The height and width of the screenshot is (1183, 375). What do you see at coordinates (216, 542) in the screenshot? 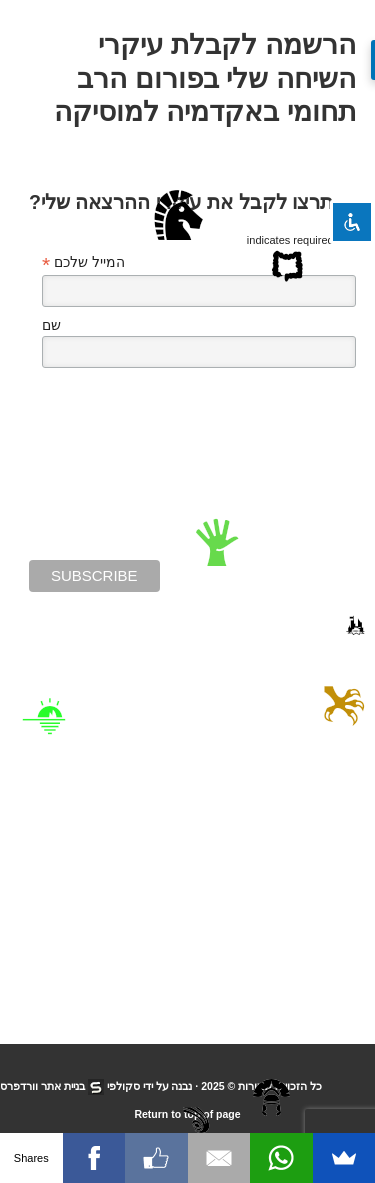
I see `high-five or wave gesture` at bounding box center [216, 542].